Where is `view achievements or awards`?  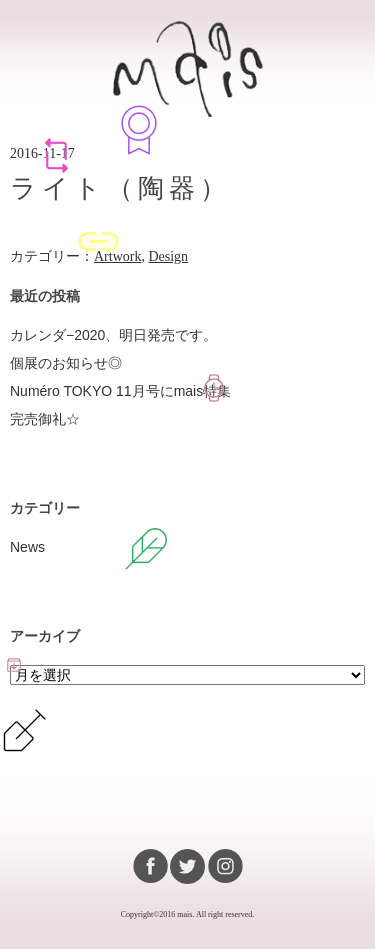
view achievements or awards is located at coordinates (139, 130).